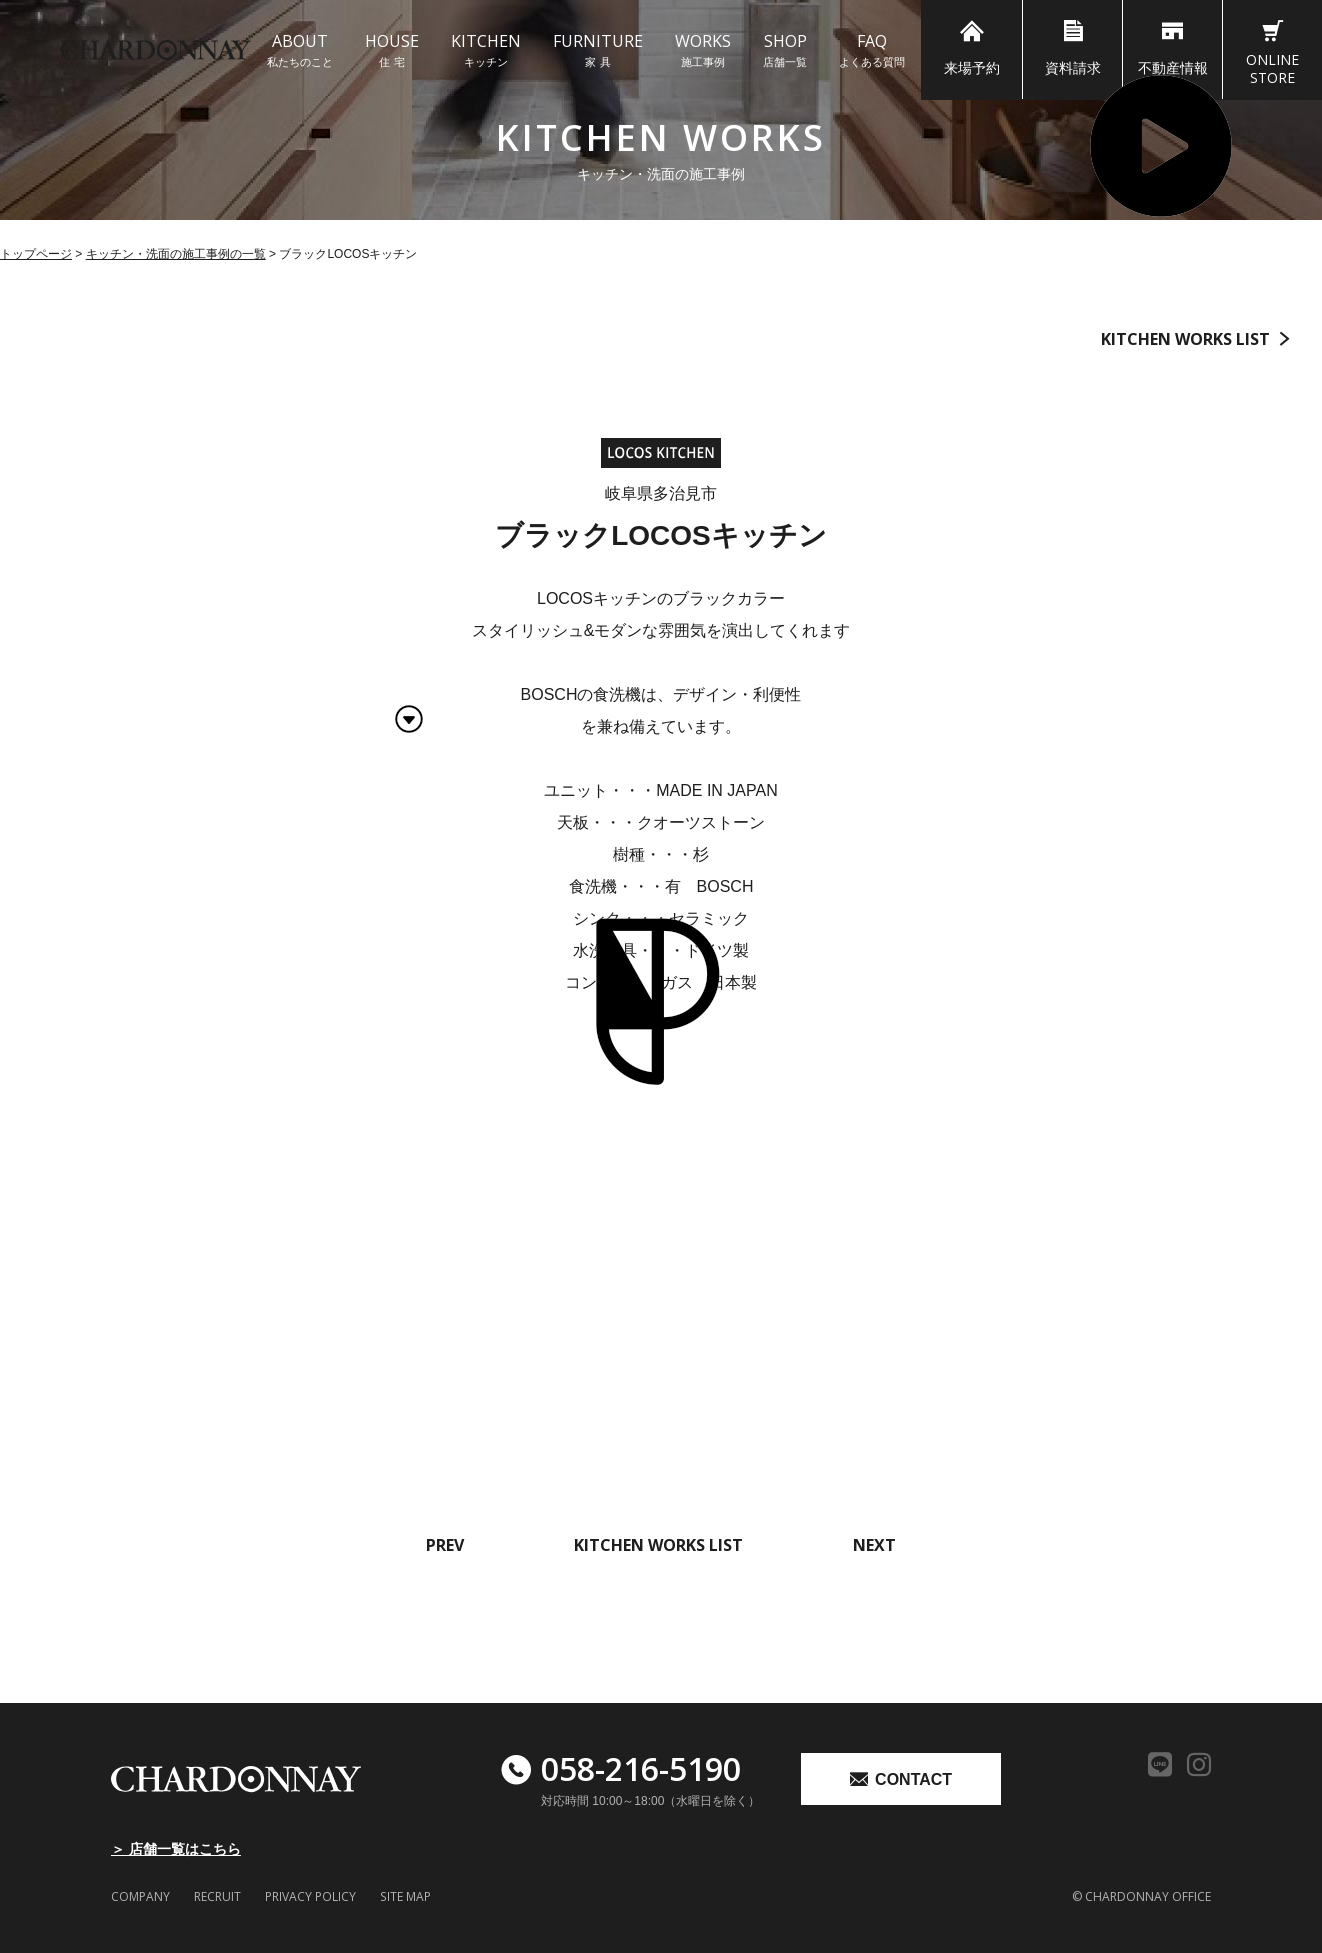 The width and height of the screenshot is (1322, 1953). I want to click on phosphor icons logo, so click(645, 992).